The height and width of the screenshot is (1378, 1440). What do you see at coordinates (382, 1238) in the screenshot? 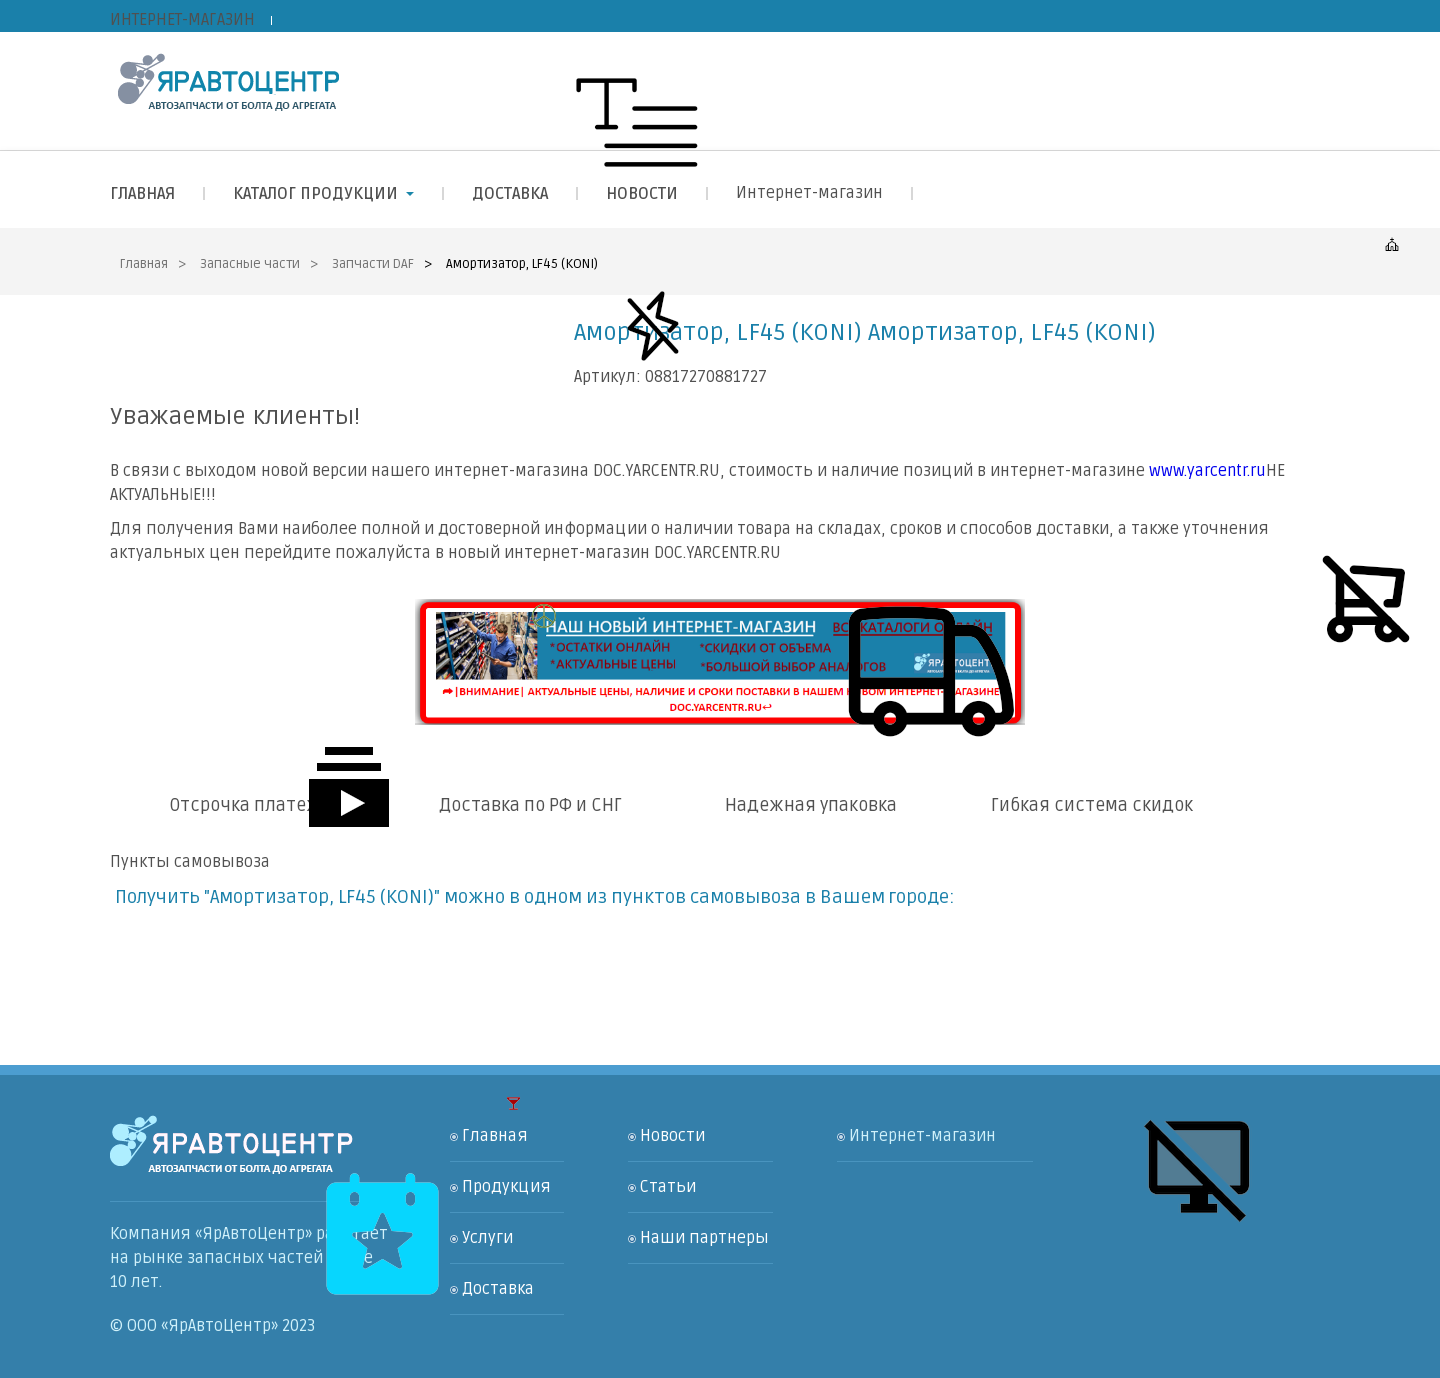
I see `view starred or favorite events` at bounding box center [382, 1238].